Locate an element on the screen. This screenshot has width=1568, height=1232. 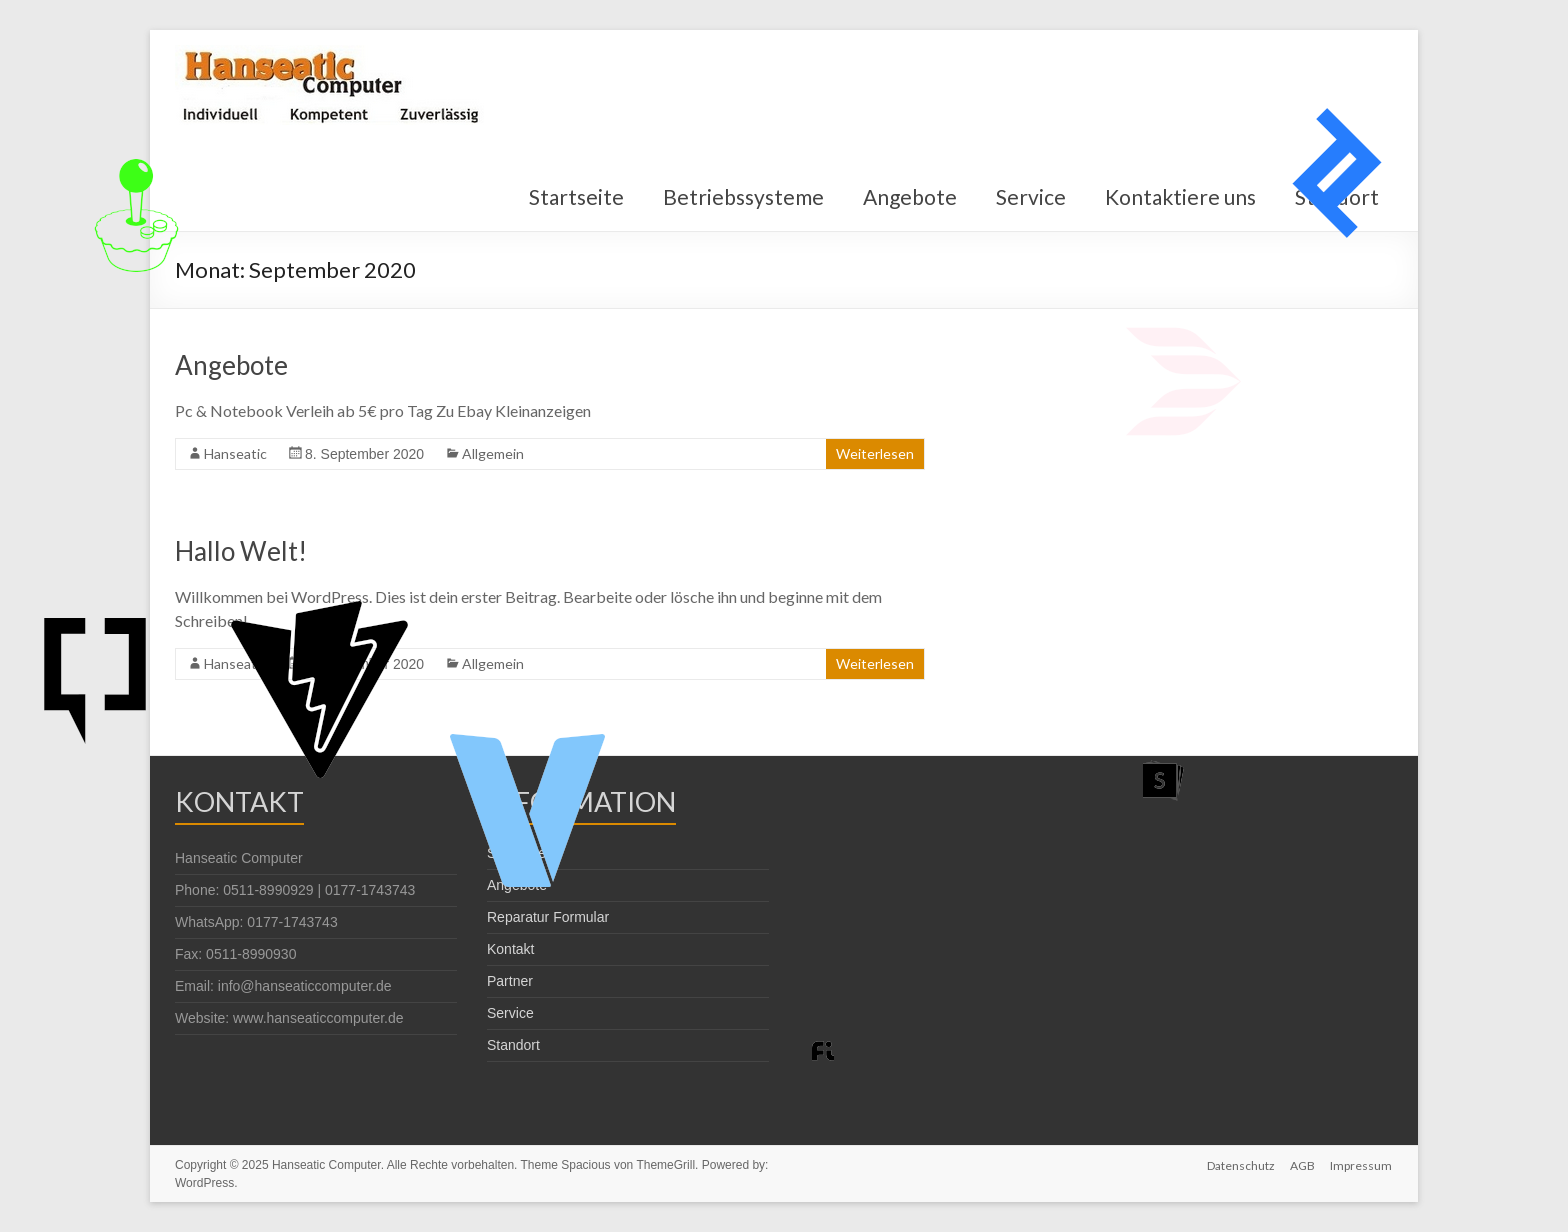
V programming language logo is located at coordinates (527, 810).